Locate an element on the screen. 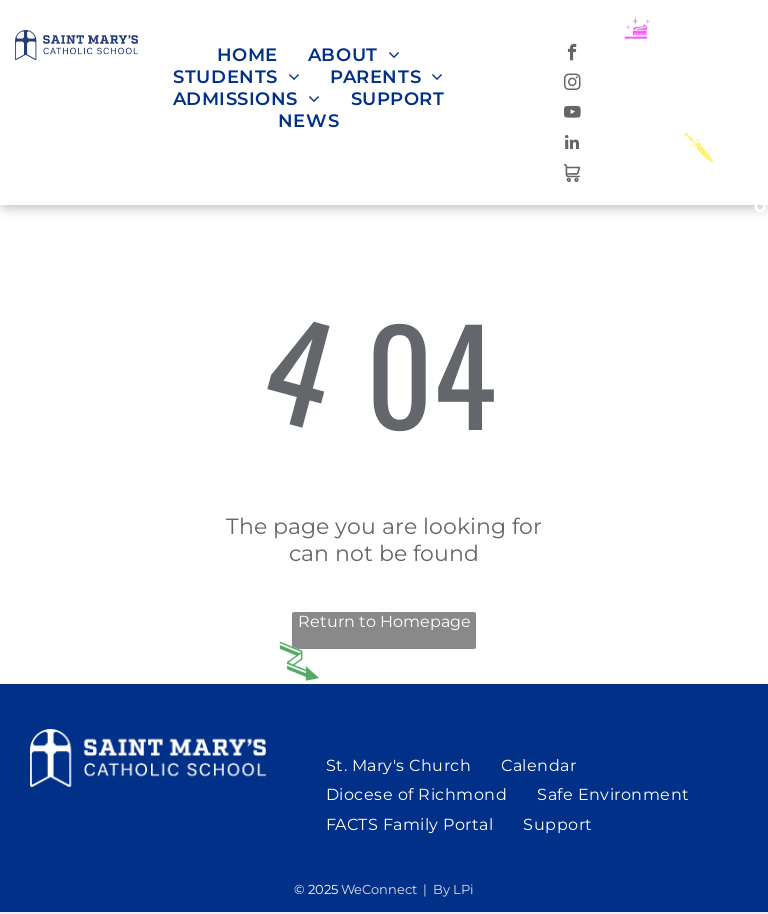 Image resolution: width=768 pixels, height=914 pixels. access dental care or oral hygiene settings is located at coordinates (637, 29).